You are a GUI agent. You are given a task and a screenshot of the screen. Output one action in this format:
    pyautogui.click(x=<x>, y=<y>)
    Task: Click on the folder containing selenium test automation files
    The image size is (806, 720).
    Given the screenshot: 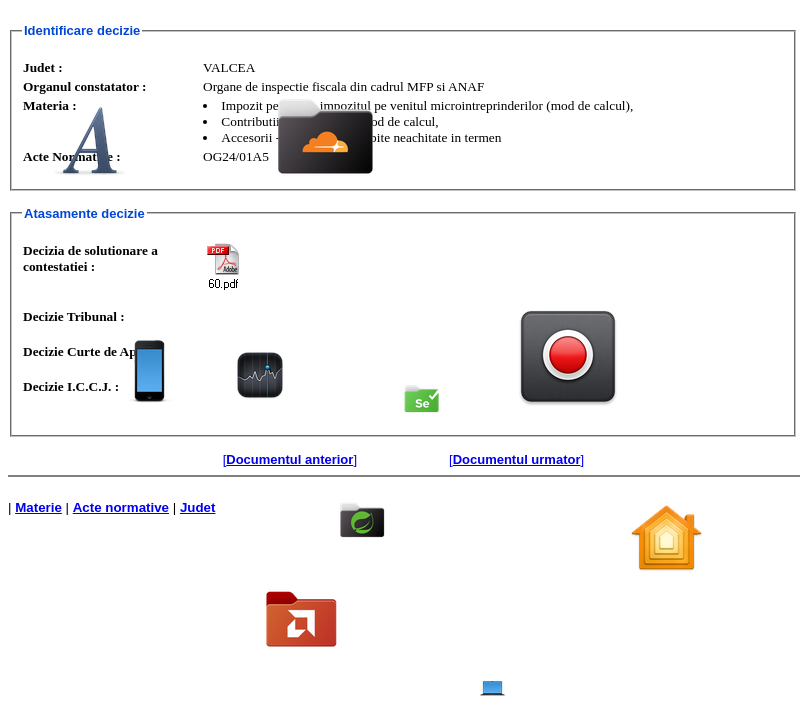 What is the action you would take?
    pyautogui.click(x=421, y=399)
    